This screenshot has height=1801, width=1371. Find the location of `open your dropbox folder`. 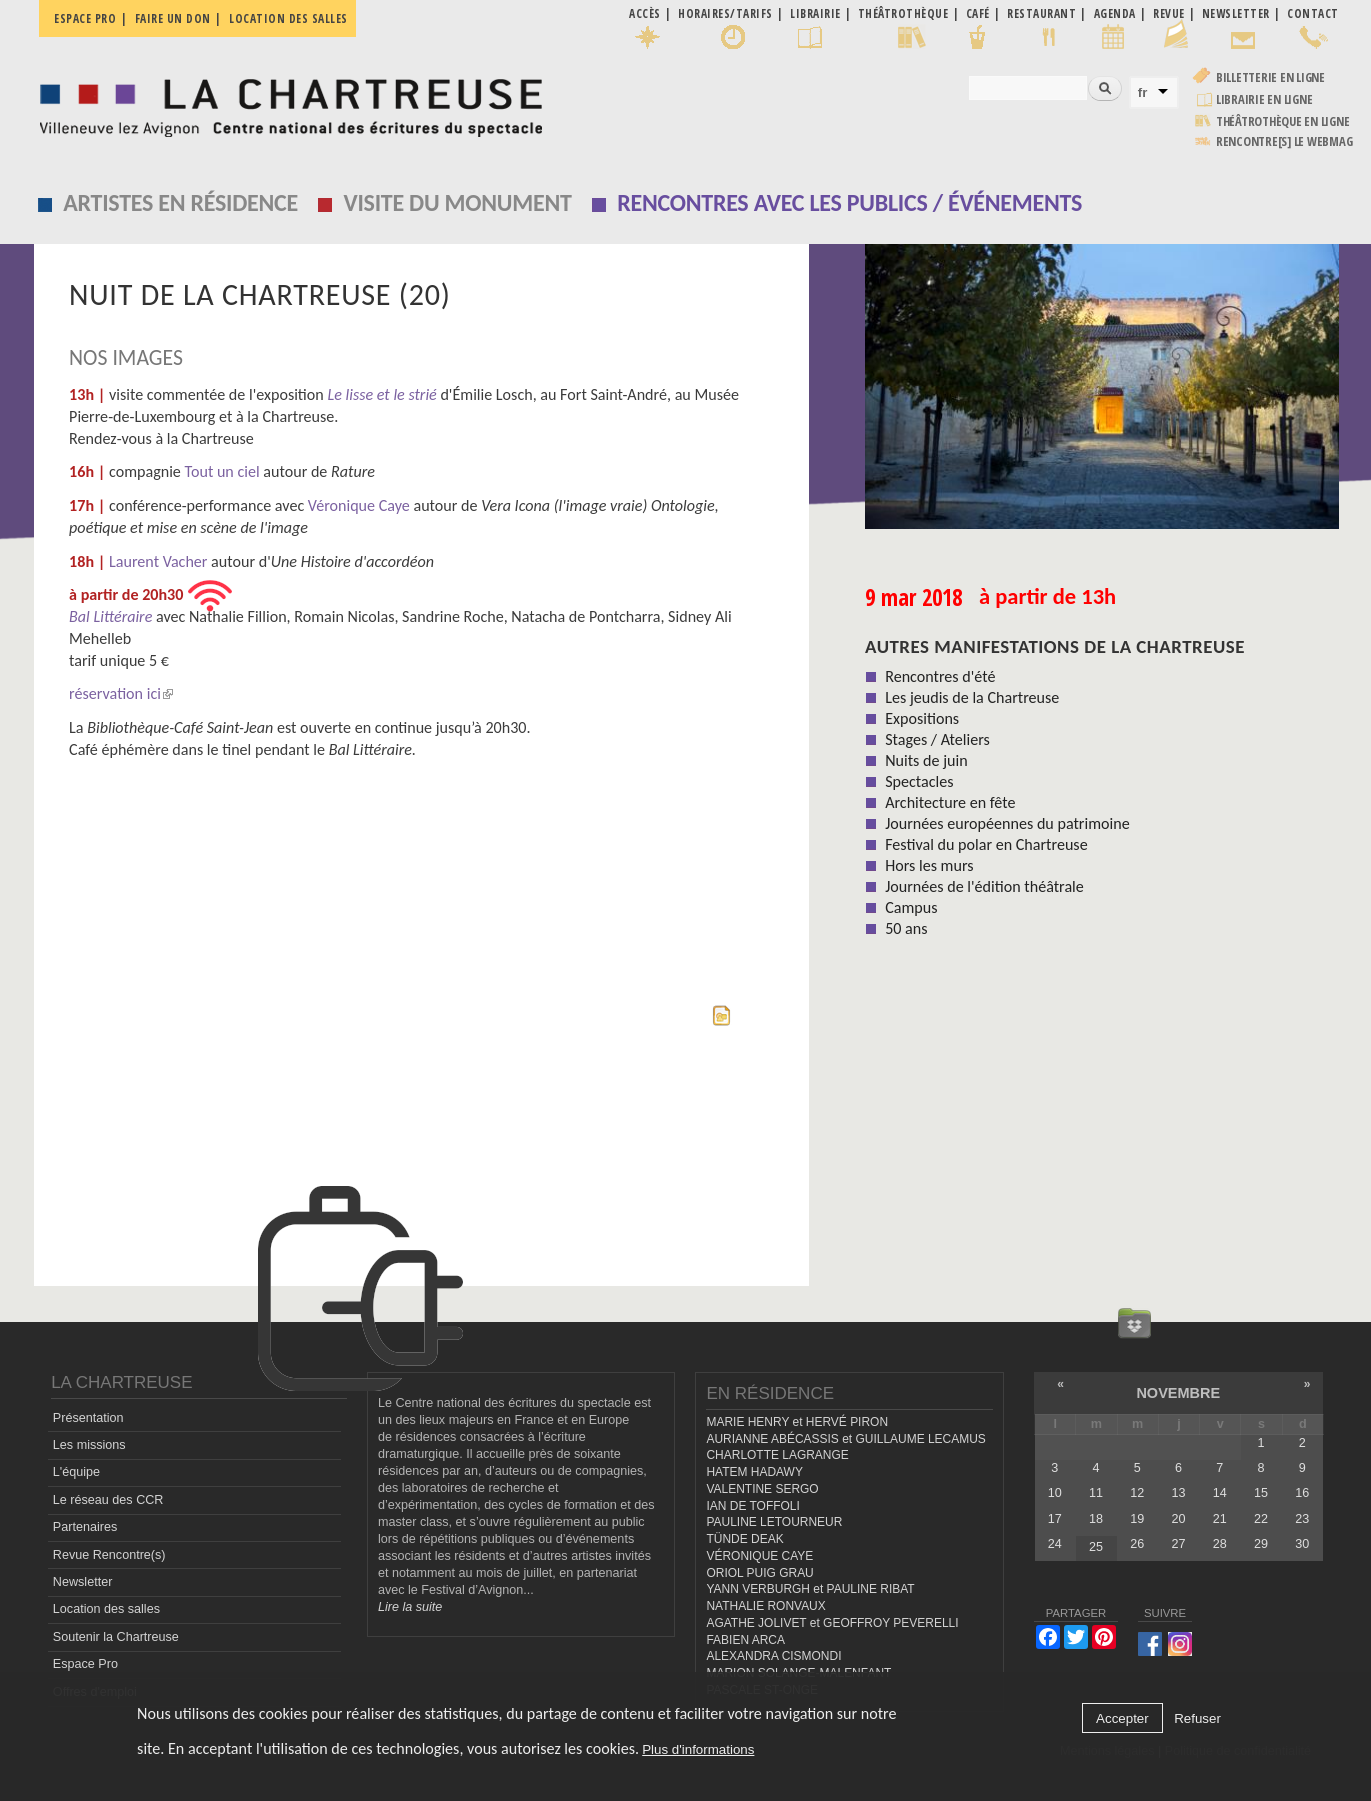

open your dropbox folder is located at coordinates (1134, 1322).